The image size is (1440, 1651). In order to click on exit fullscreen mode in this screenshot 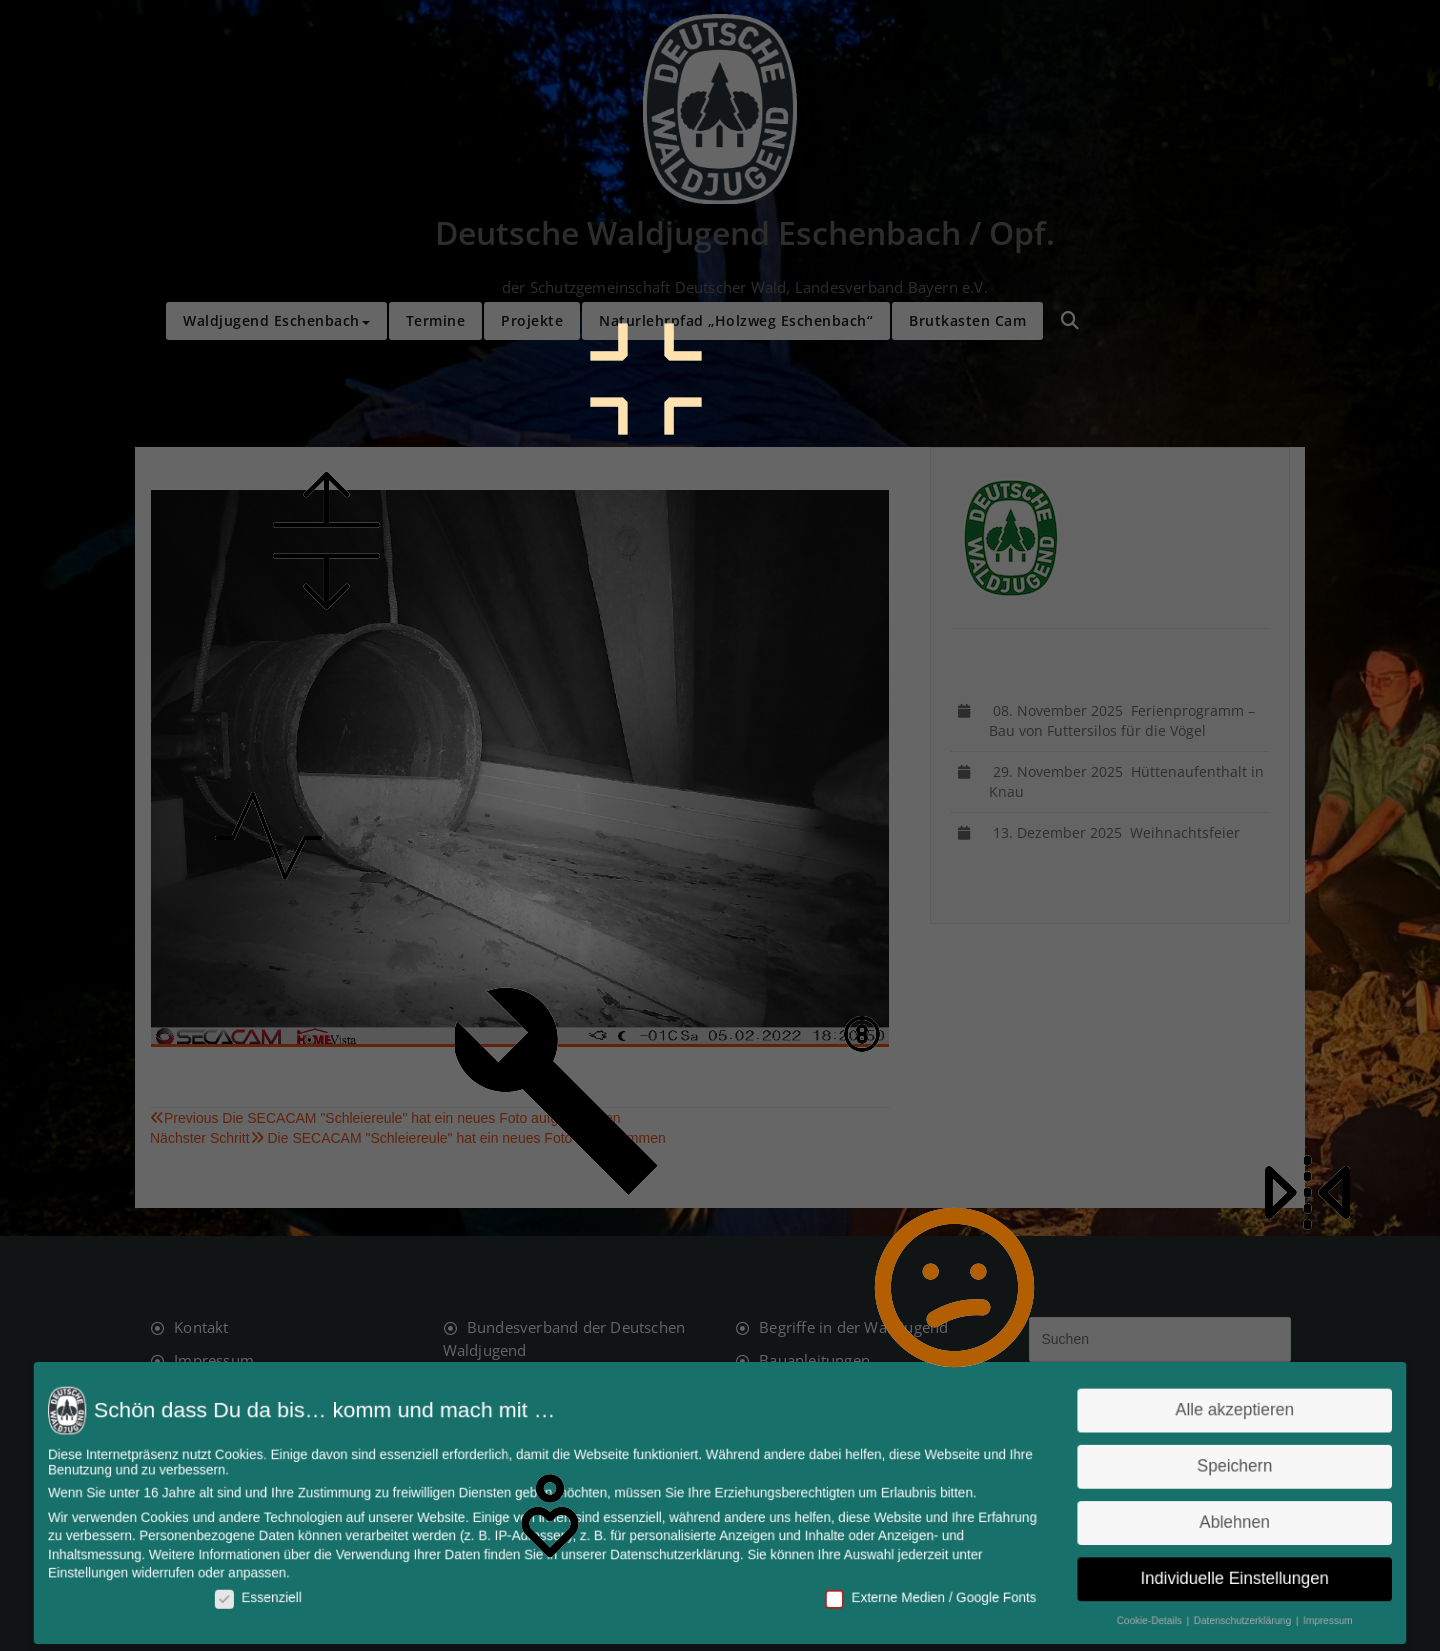, I will do `click(646, 379)`.